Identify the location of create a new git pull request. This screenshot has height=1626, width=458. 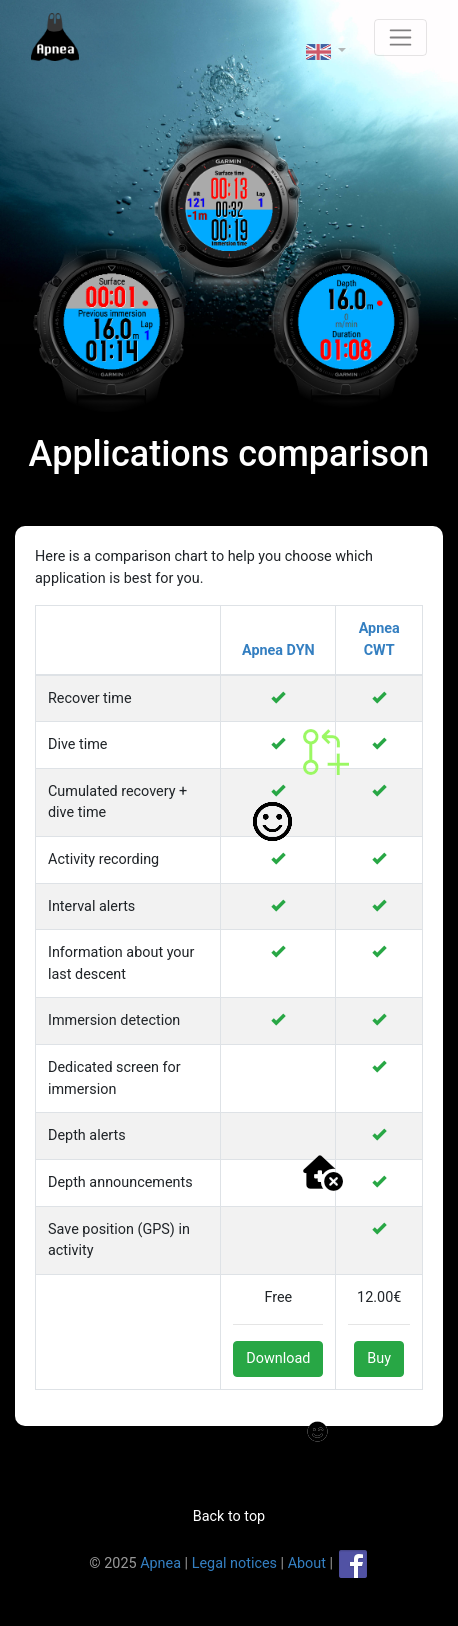
(324, 750).